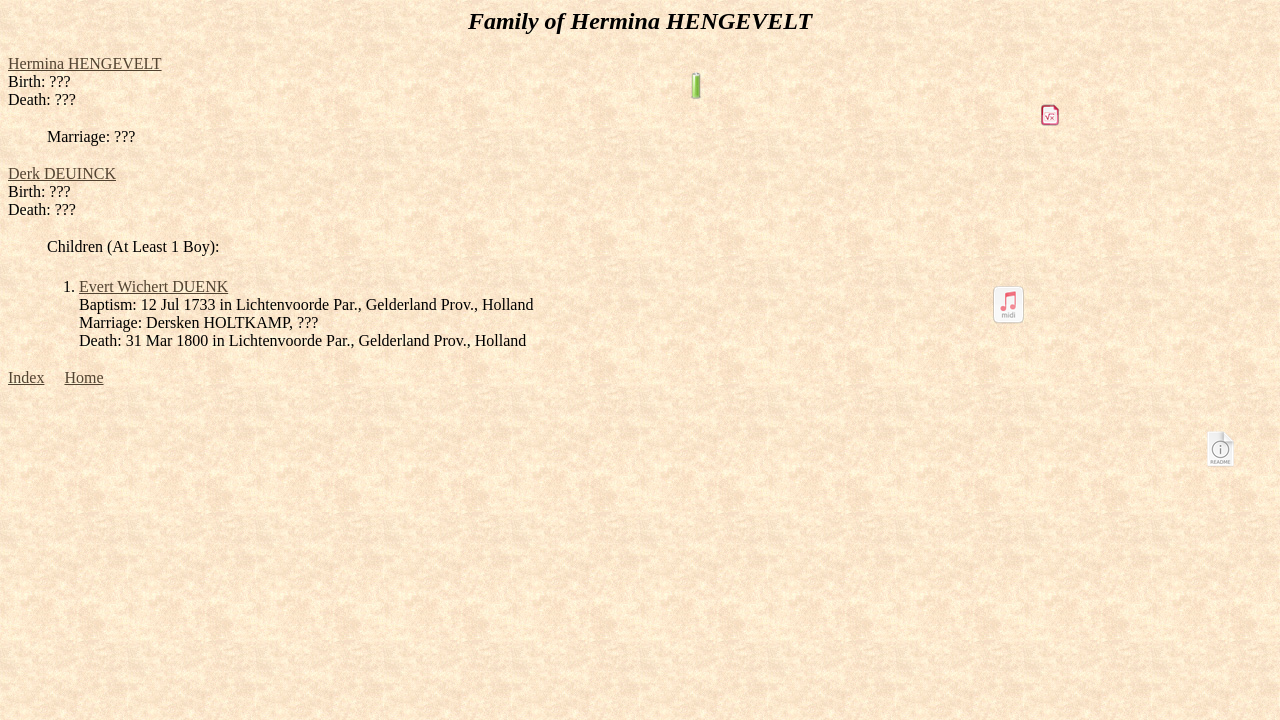  What do you see at coordinates (1050, 115) in the screenshot?
I see `libreoffice math formula file` at bounding box center [1050, 115].